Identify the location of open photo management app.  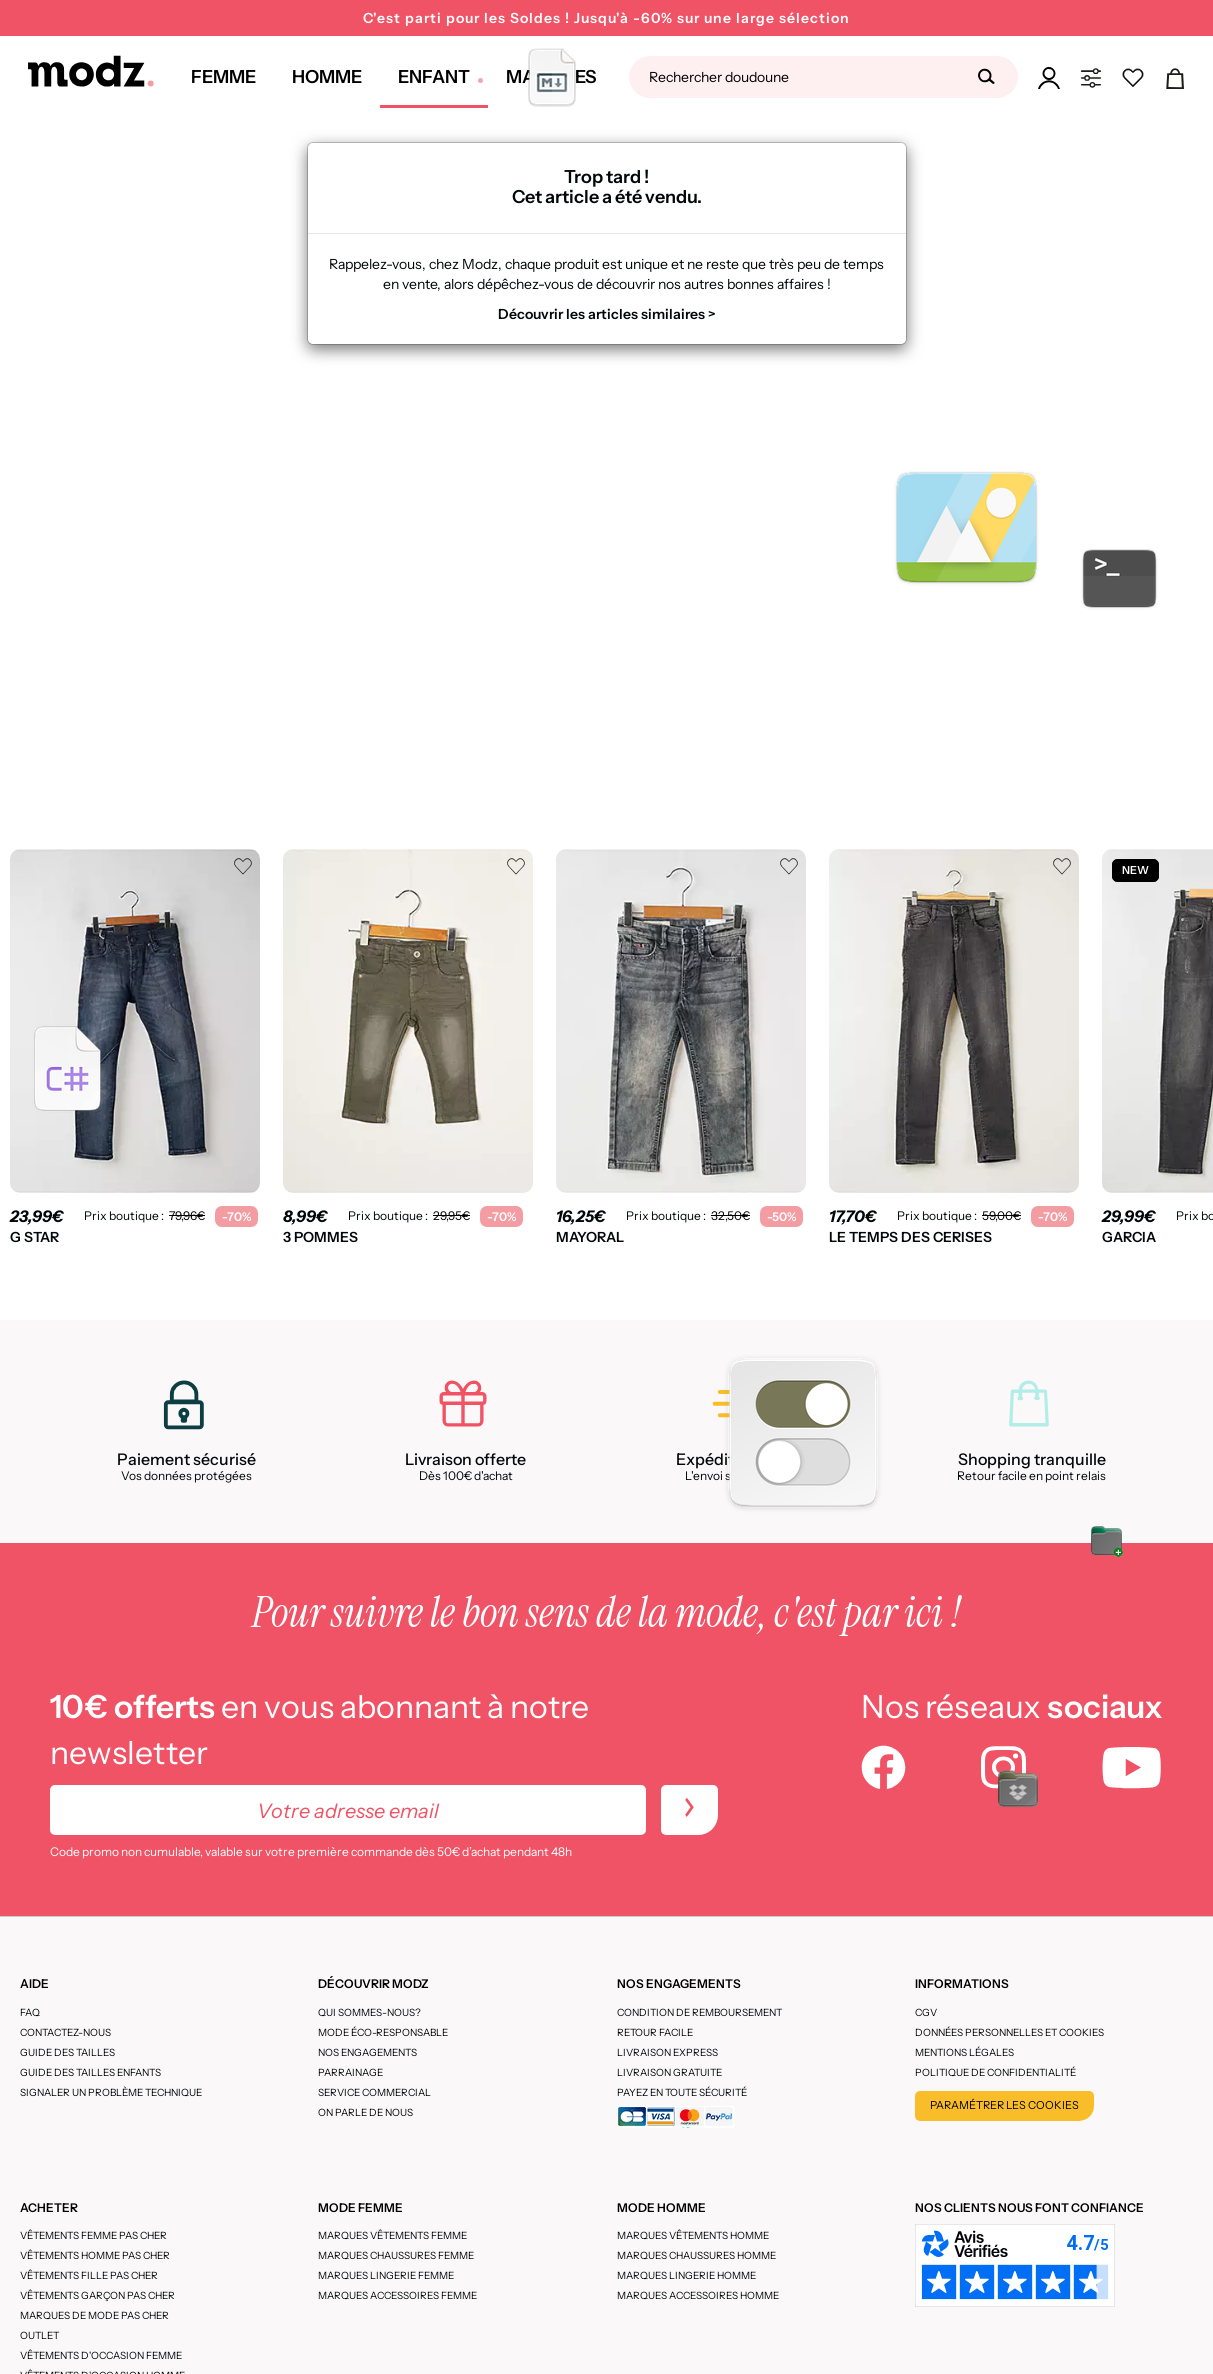
(966, 527).